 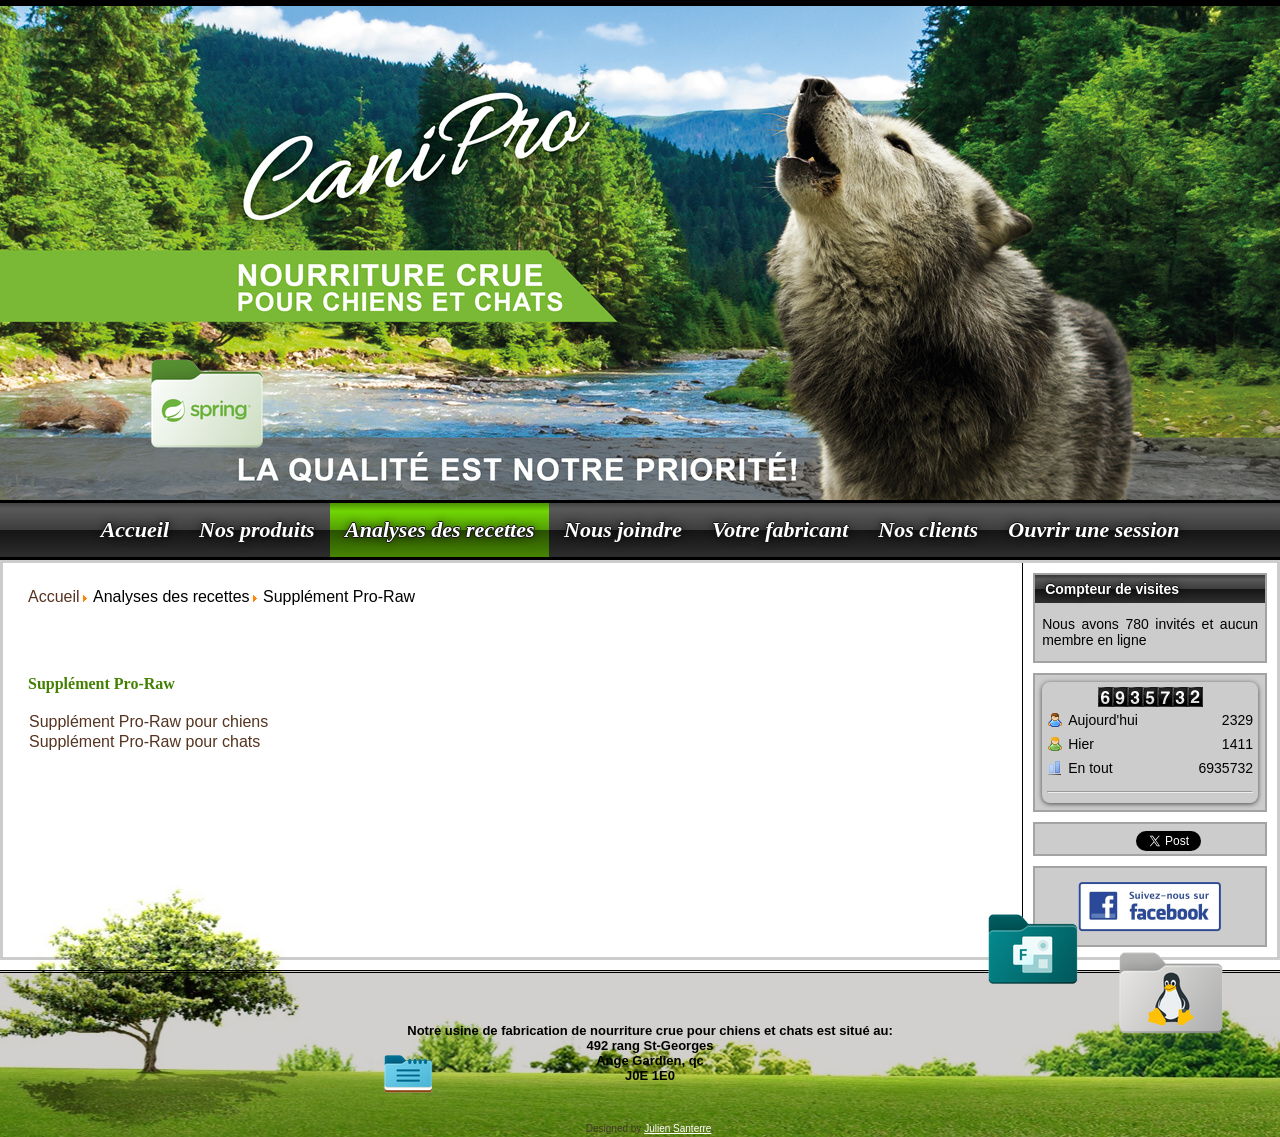 What do you see at coordinates (408, 1075) in the screenshot?
I see `open notes or documents folder` at bounding box center [408, 1075].